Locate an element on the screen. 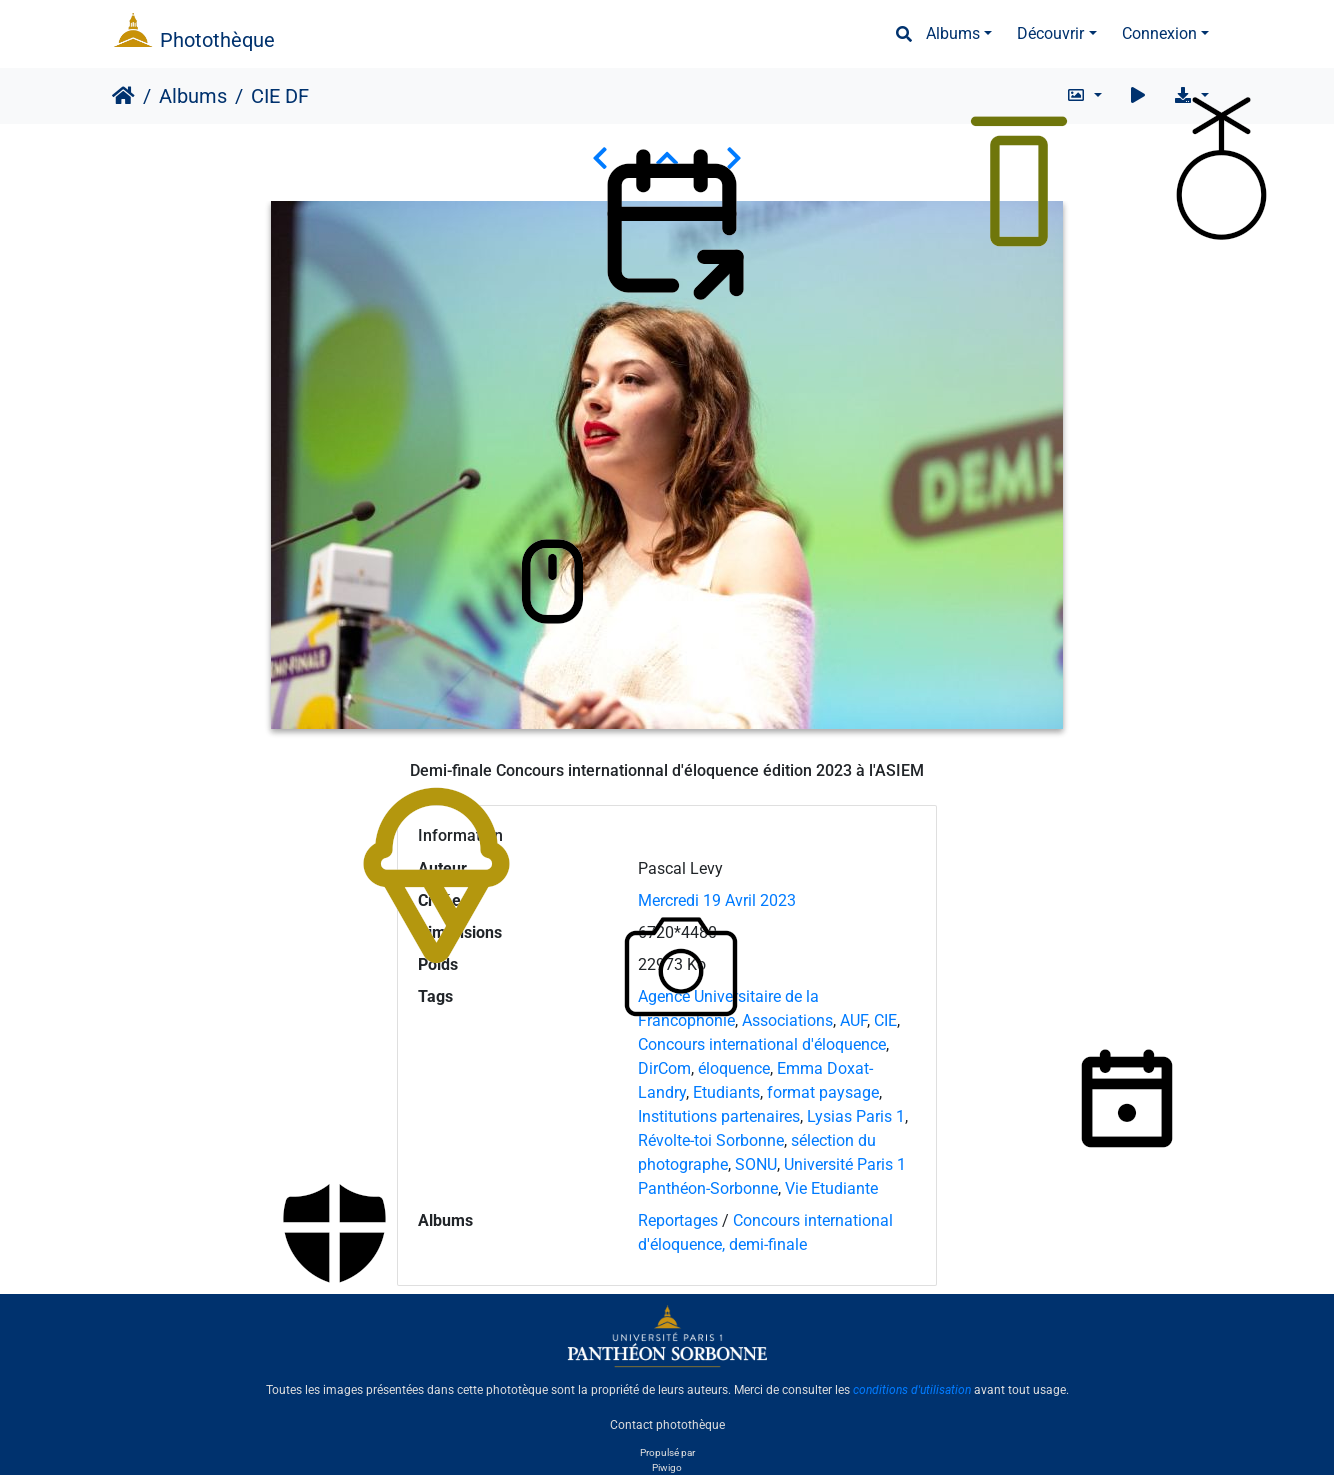 Image resolution: width=1334 pixels, height=1475 pixels. align element to top edge is located at coordinates (1019, 179).